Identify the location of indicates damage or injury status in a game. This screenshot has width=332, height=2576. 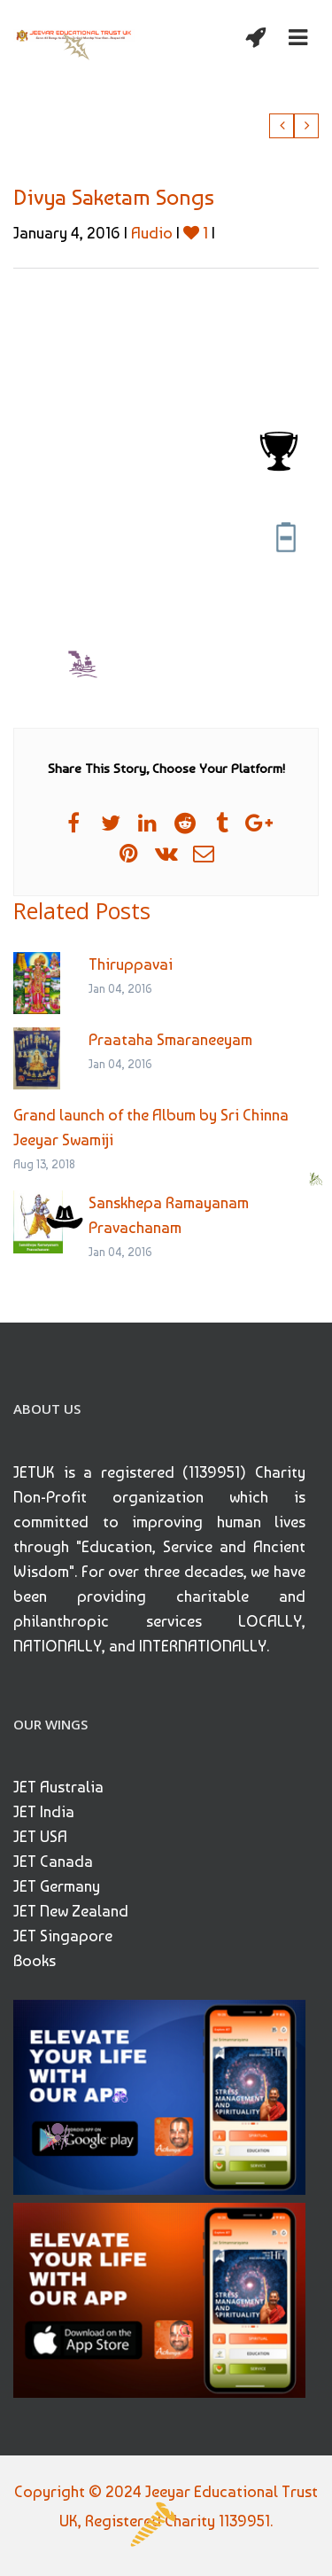
(76, 47).